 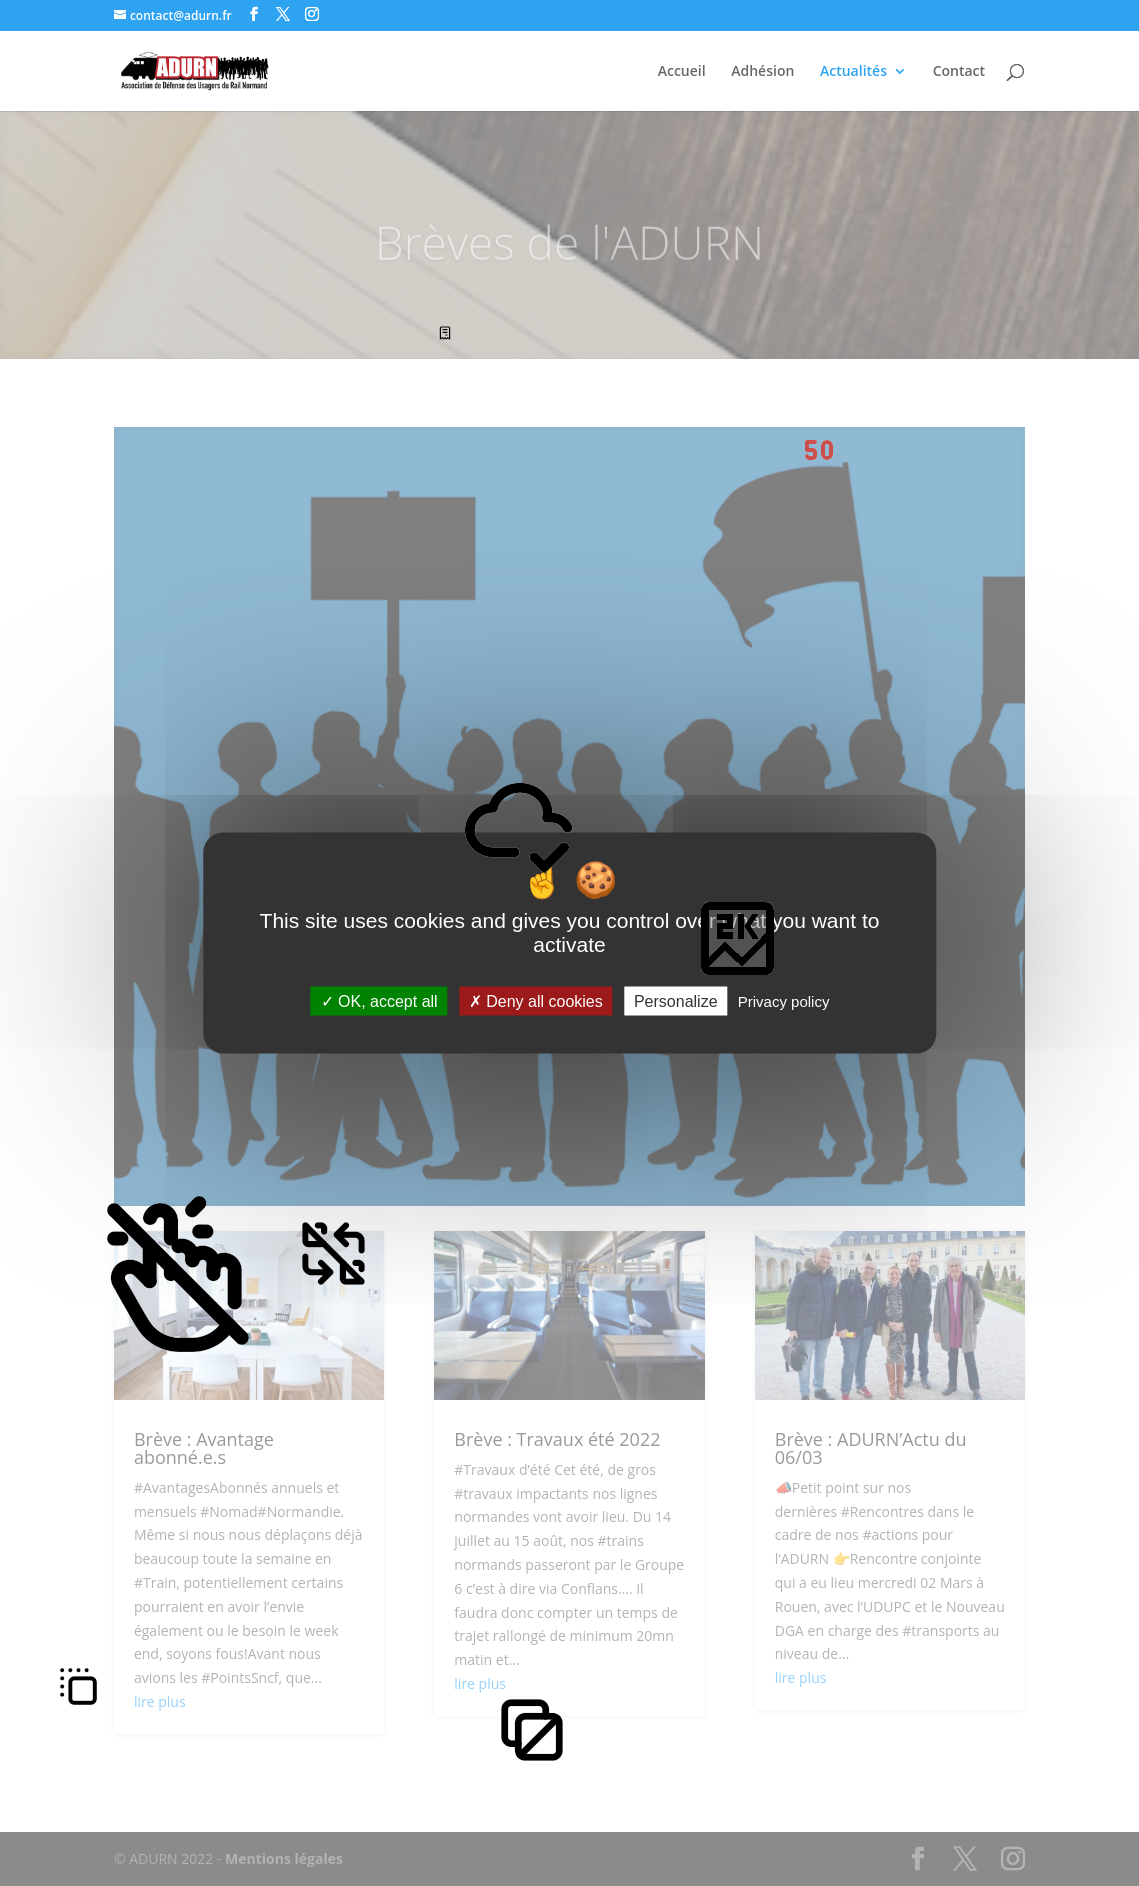 What do you see at coordinates (78, 1686) in the screenshot?
I see `drag and drop to reorder items` at bounding box center [78, 1686].